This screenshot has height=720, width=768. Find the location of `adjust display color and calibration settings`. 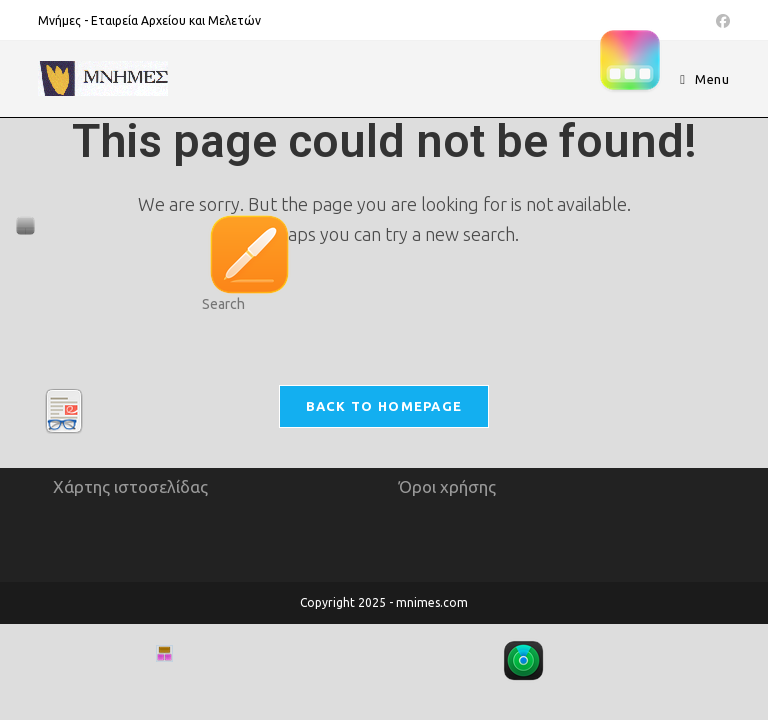

adjust display color and calibration settings is located at coordinates (630, 60).